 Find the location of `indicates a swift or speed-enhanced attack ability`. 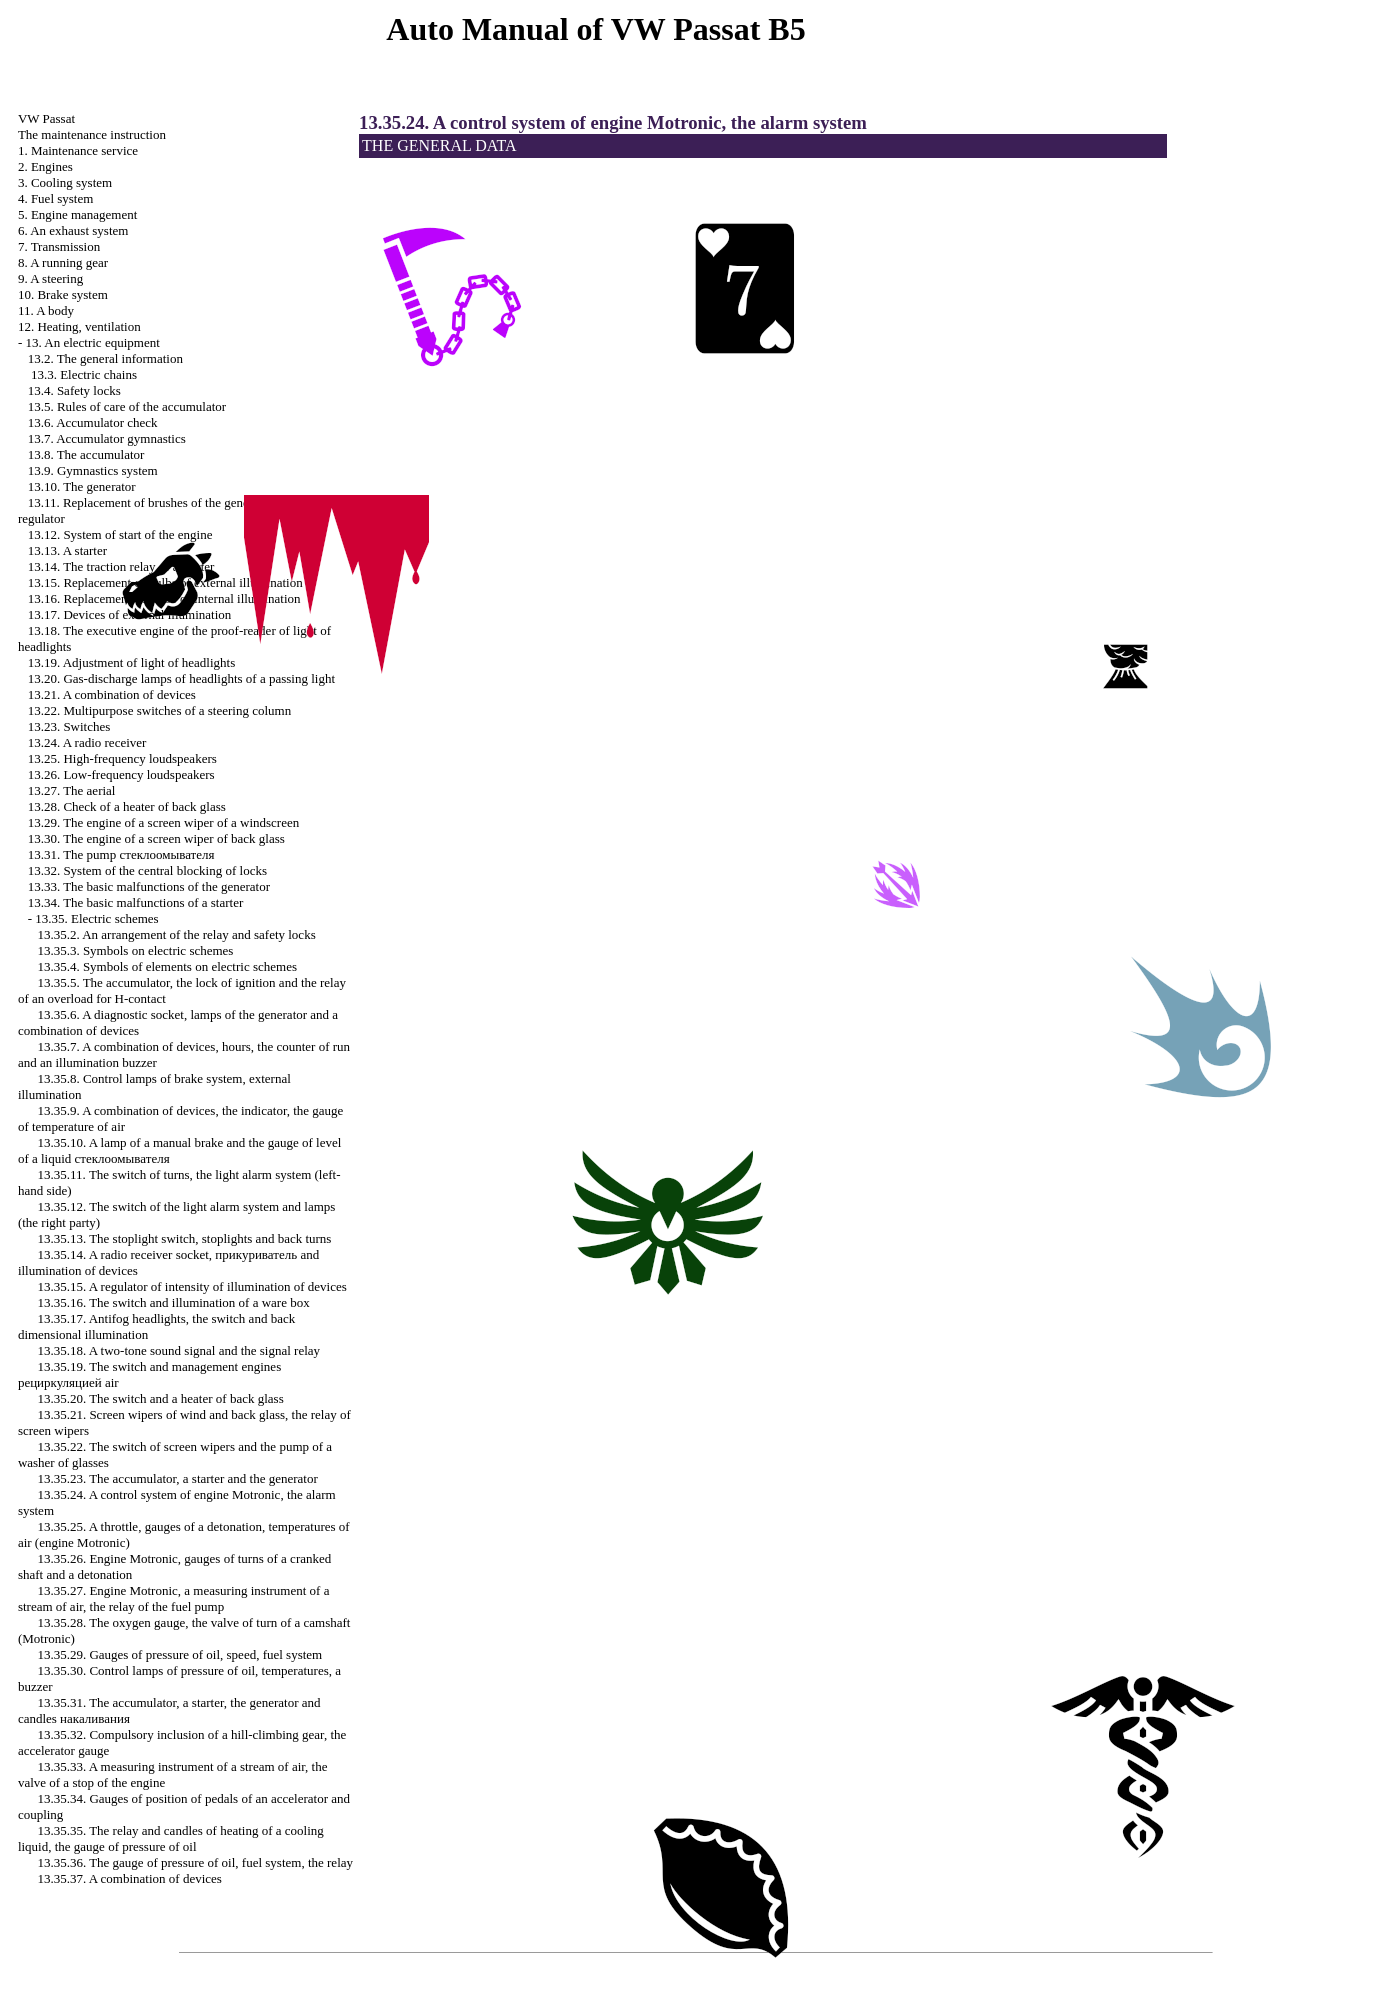

indicates a swift or speed-enhanced attack ability is located at coordinates (896, 884).